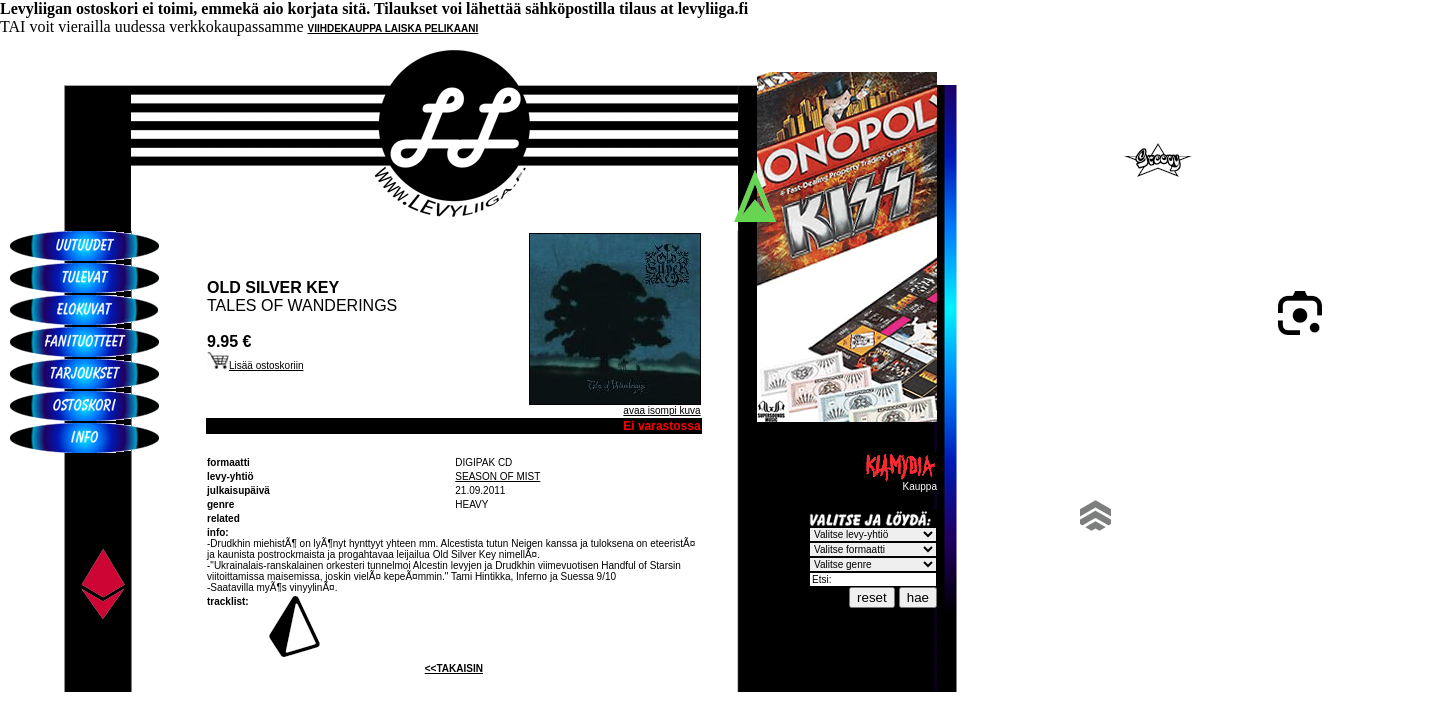  What do you see at coordinates (103, 584) in the screenshot?
I see `ethereum cryptocurrency logo` at bounding box center [103, 584].